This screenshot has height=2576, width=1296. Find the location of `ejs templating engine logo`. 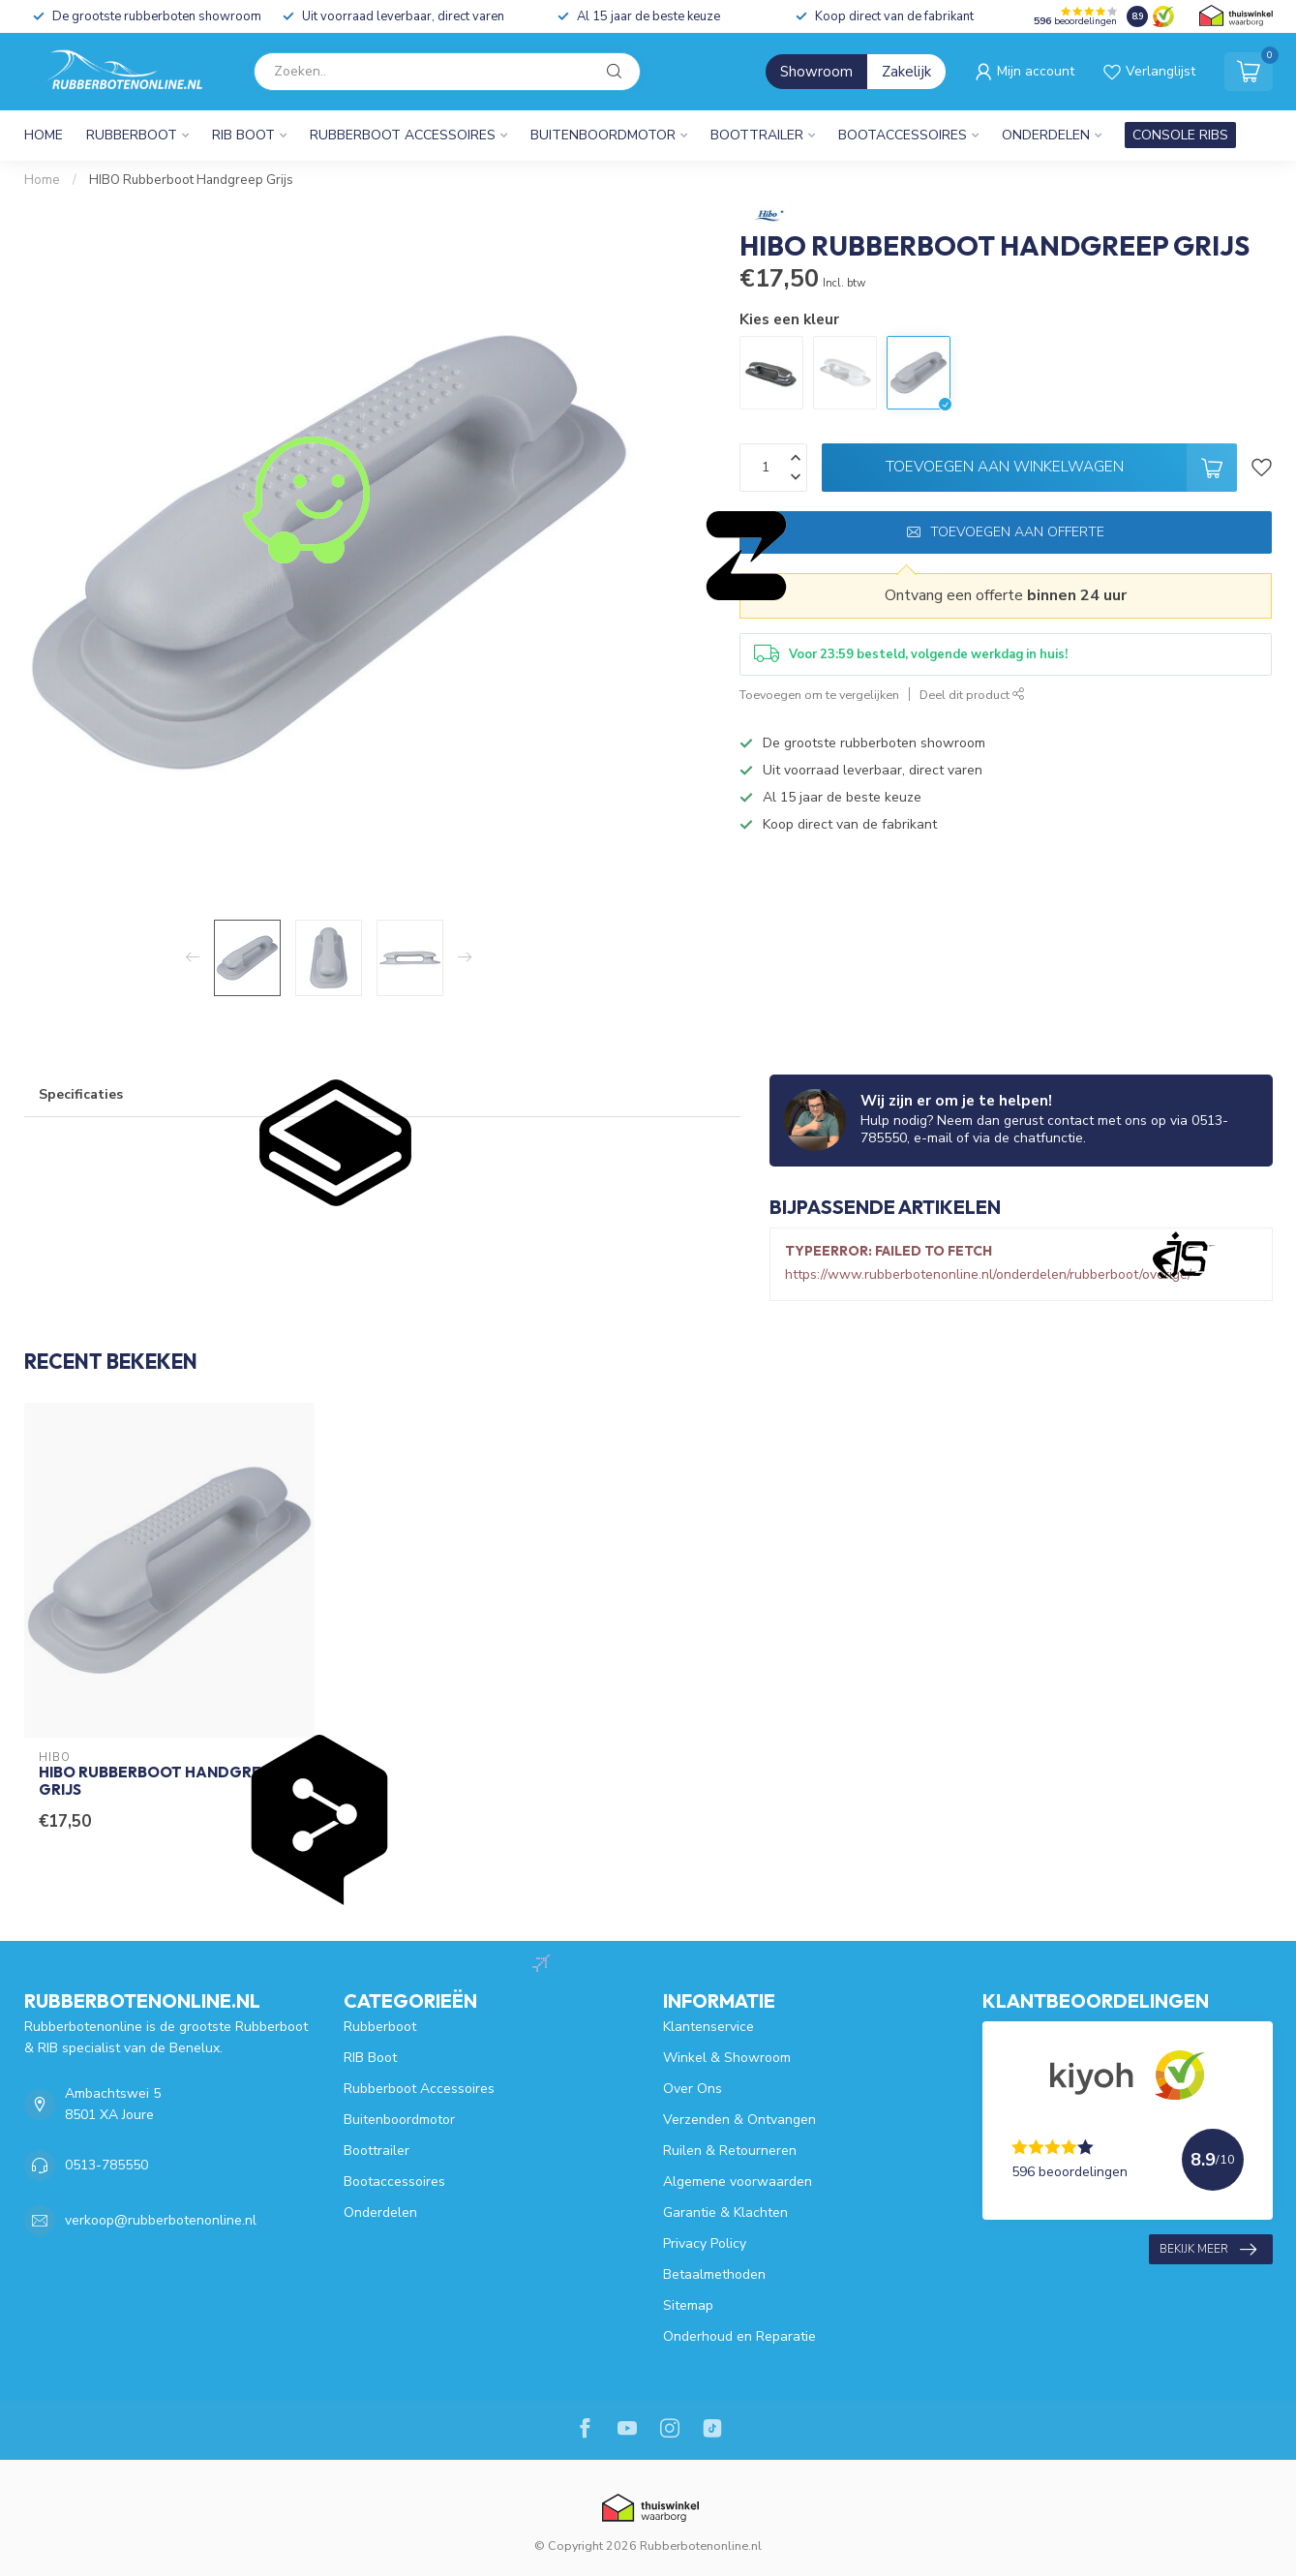

ejs templating engine logo is located at coordinates (1185, 1257).